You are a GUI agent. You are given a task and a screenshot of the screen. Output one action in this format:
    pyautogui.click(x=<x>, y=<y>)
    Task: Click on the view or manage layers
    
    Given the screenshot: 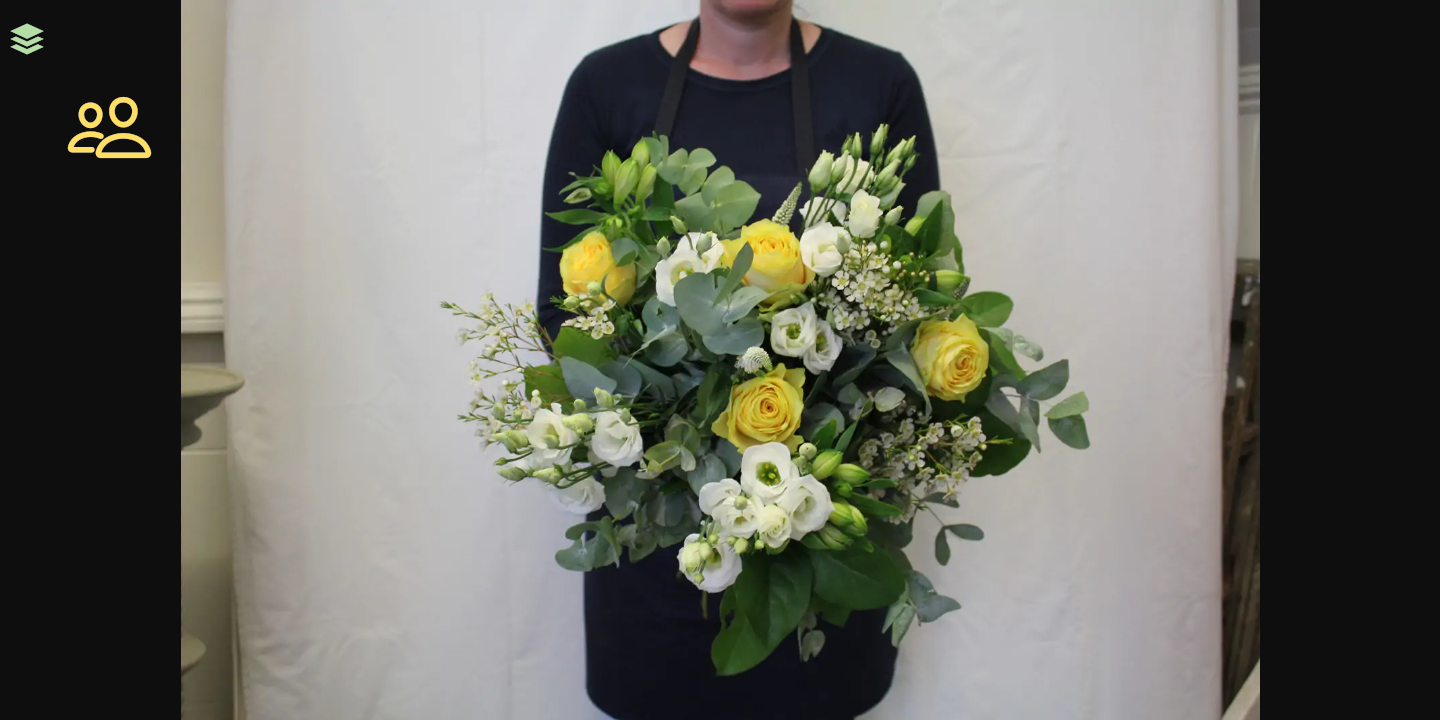 What is the action you would take?
    pyautogui.click(x=27, y=39)
    